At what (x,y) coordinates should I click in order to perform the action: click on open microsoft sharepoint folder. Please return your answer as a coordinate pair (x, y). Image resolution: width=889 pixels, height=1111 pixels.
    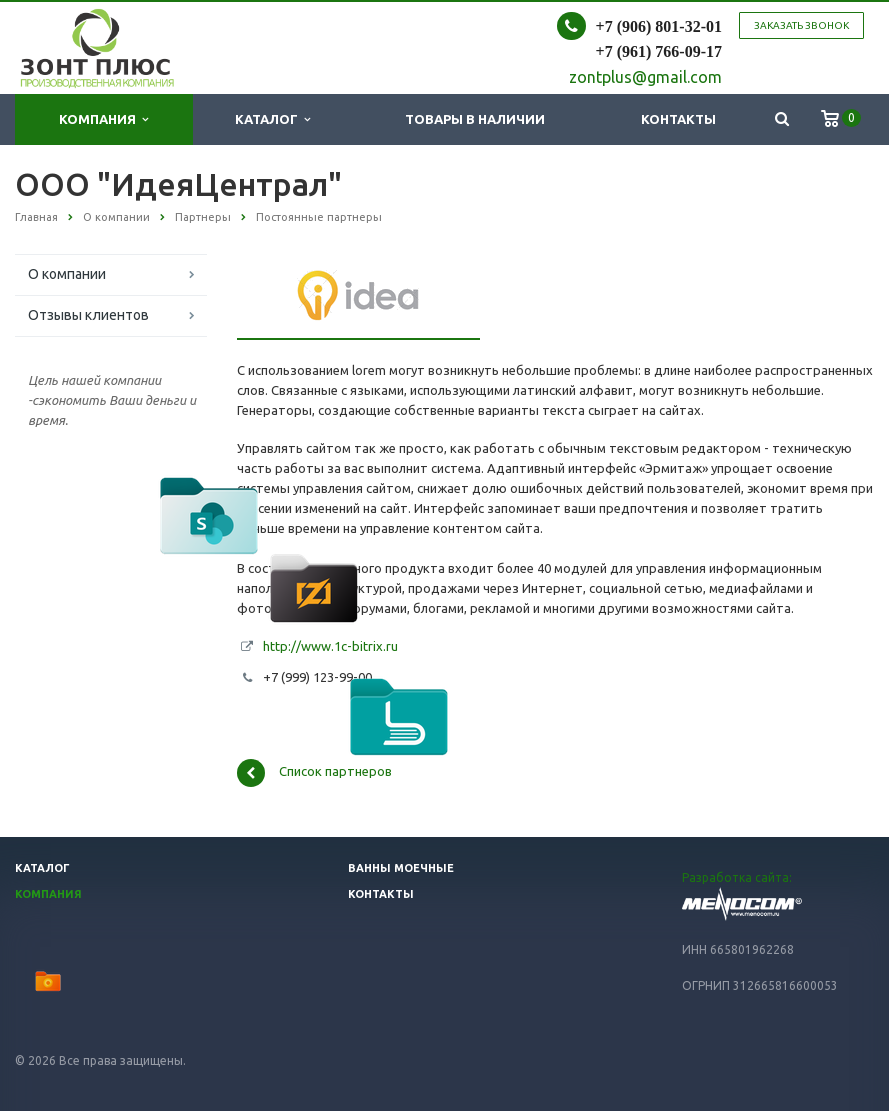
    Looking at the image, I should click on (208, 518).